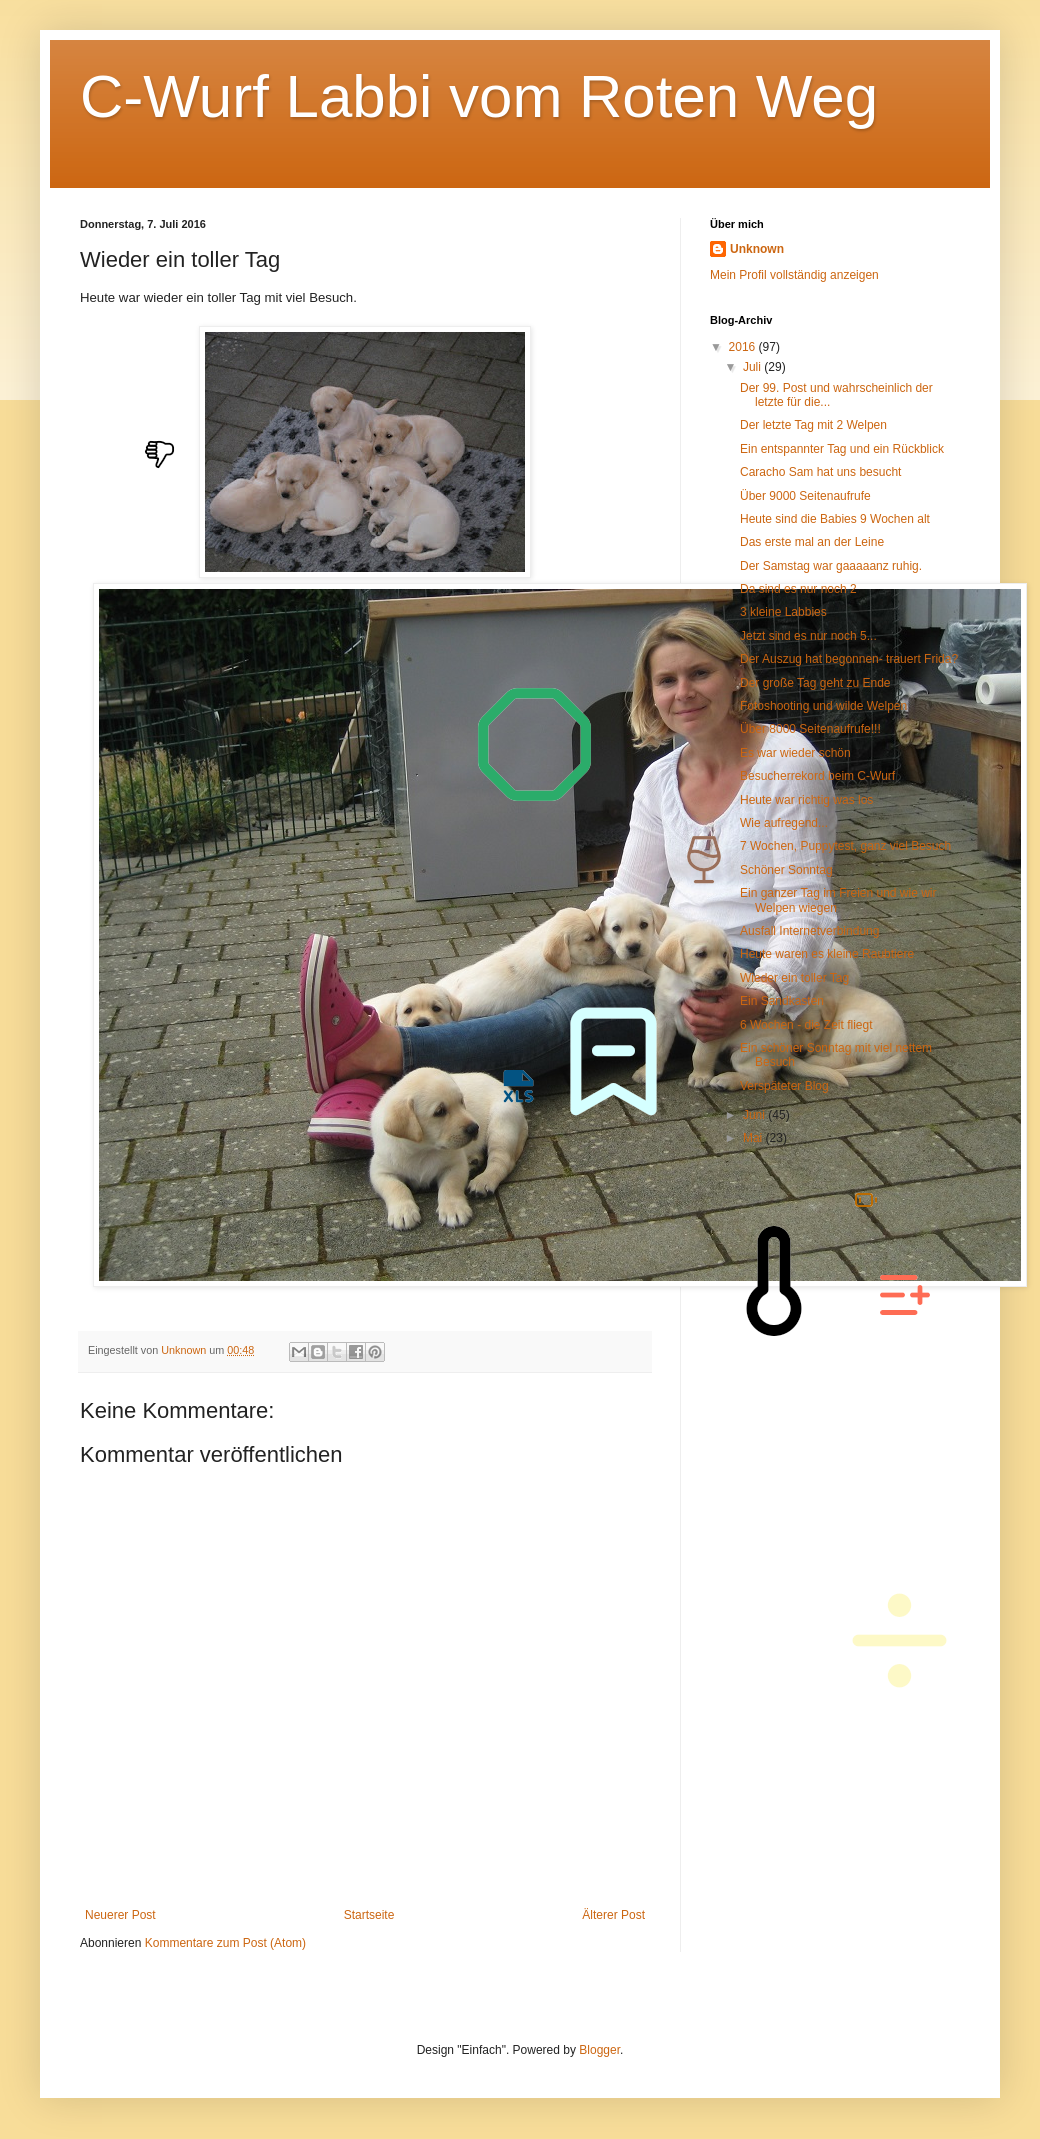 This screenshot has height=2139, width=1040. I want to click on perform division calculation, so click(899, 1640).